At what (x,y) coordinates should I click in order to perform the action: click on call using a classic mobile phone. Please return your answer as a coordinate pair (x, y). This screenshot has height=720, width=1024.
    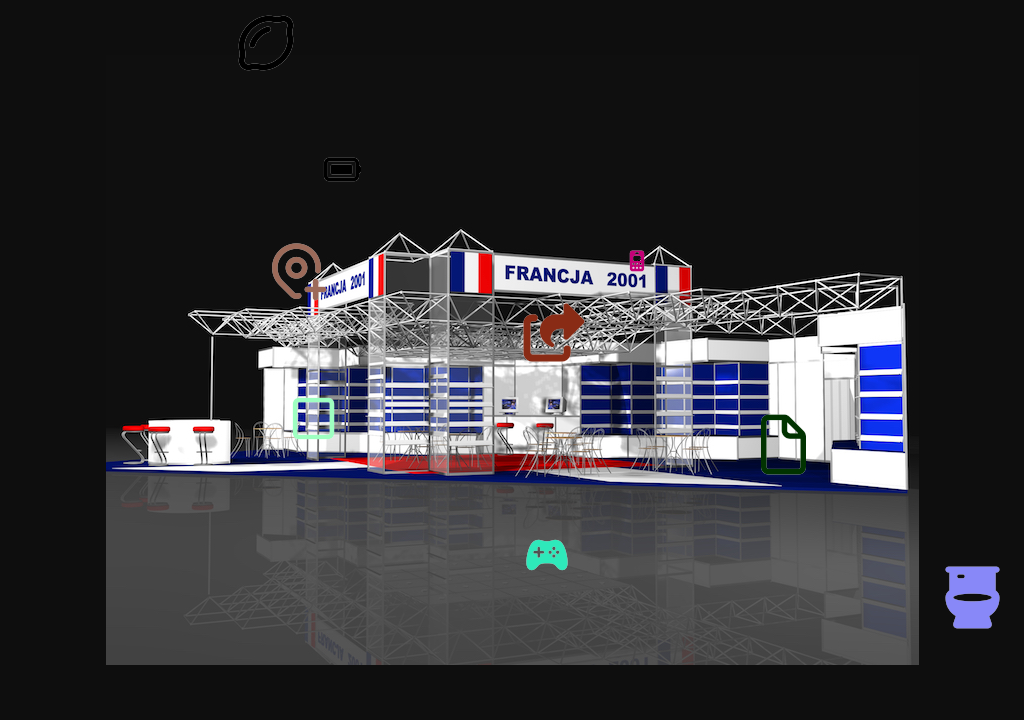
    Looking at the image, I should click on (637, 261).